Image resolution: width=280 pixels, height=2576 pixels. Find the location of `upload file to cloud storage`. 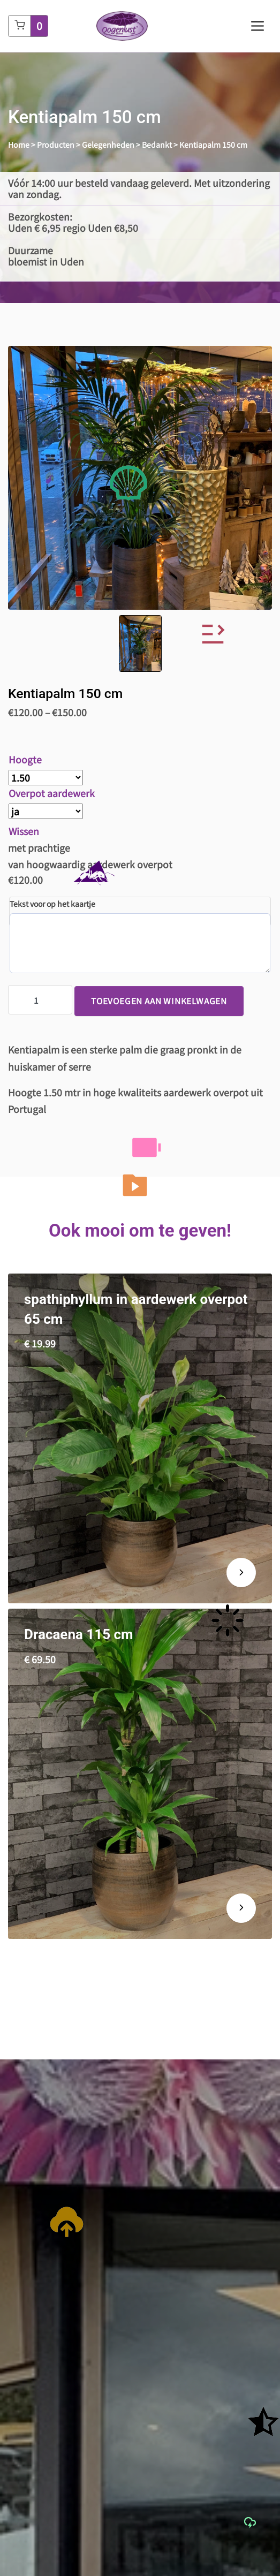

upload file to cloud storage is located at coordinates (66, 2222).